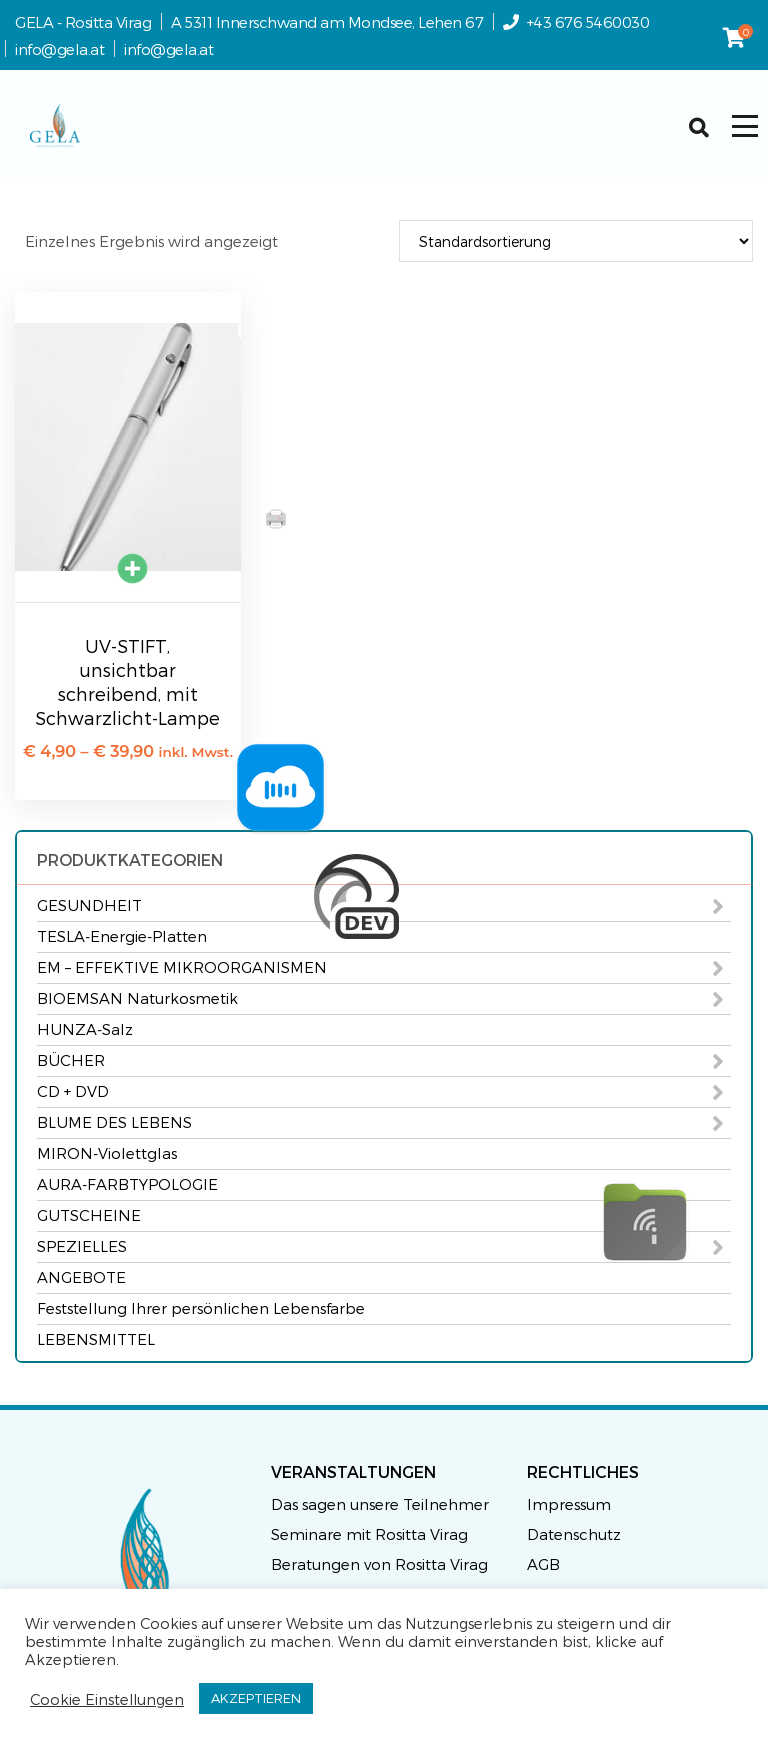 The height and width of the screenshot is (1744, 768). I want to click on open qcm cloud music streaming app, so click(280, 787).